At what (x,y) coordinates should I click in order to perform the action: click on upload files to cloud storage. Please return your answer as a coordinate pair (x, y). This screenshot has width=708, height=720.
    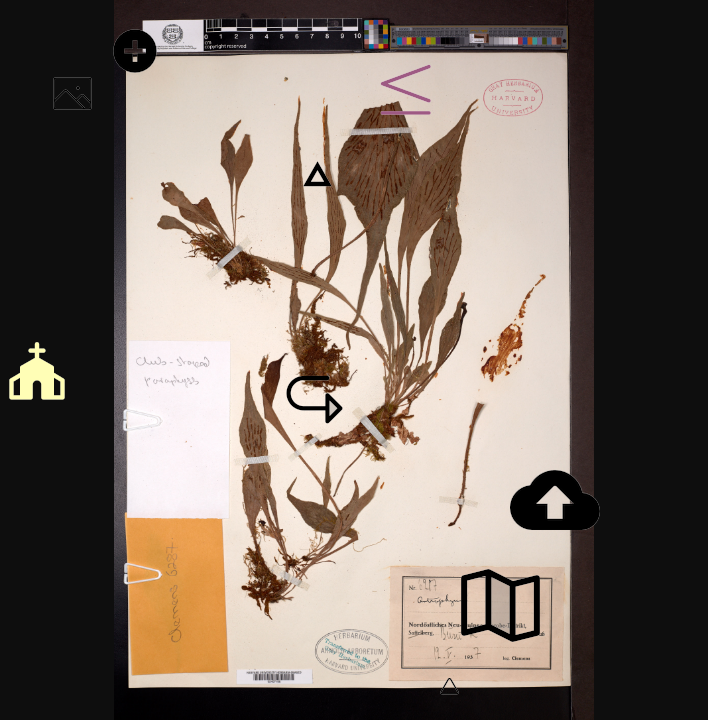
    Looking at the image, I should click on (555, 500).